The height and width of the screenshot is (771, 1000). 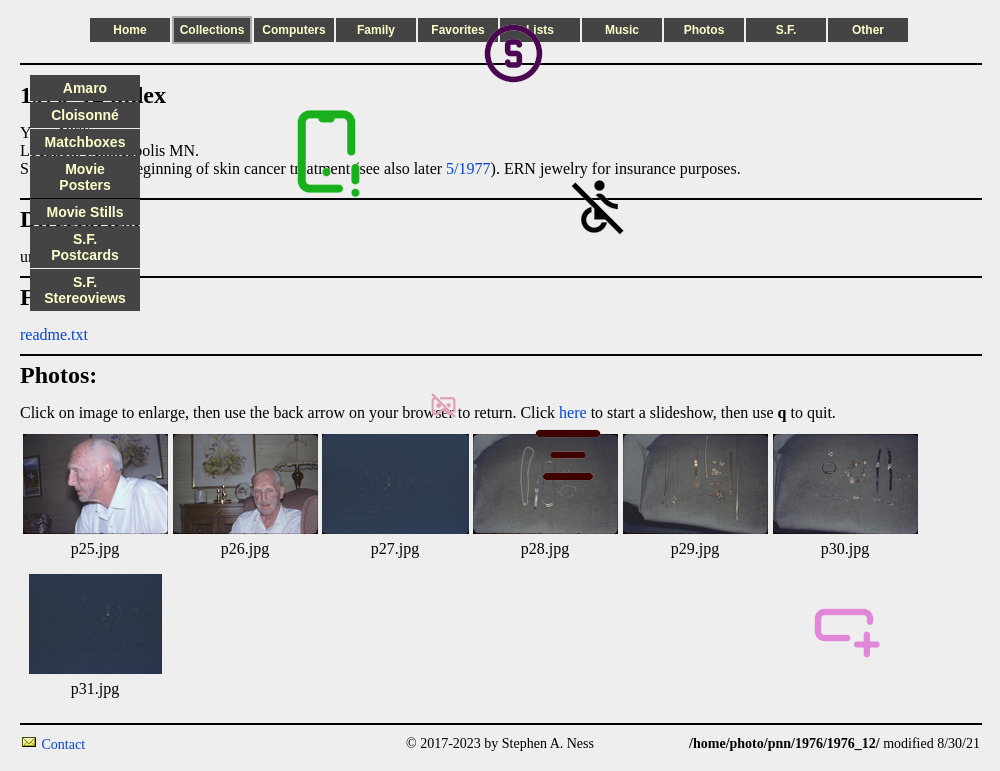 I want to click on add a new variable, so click(x=844, y=625).